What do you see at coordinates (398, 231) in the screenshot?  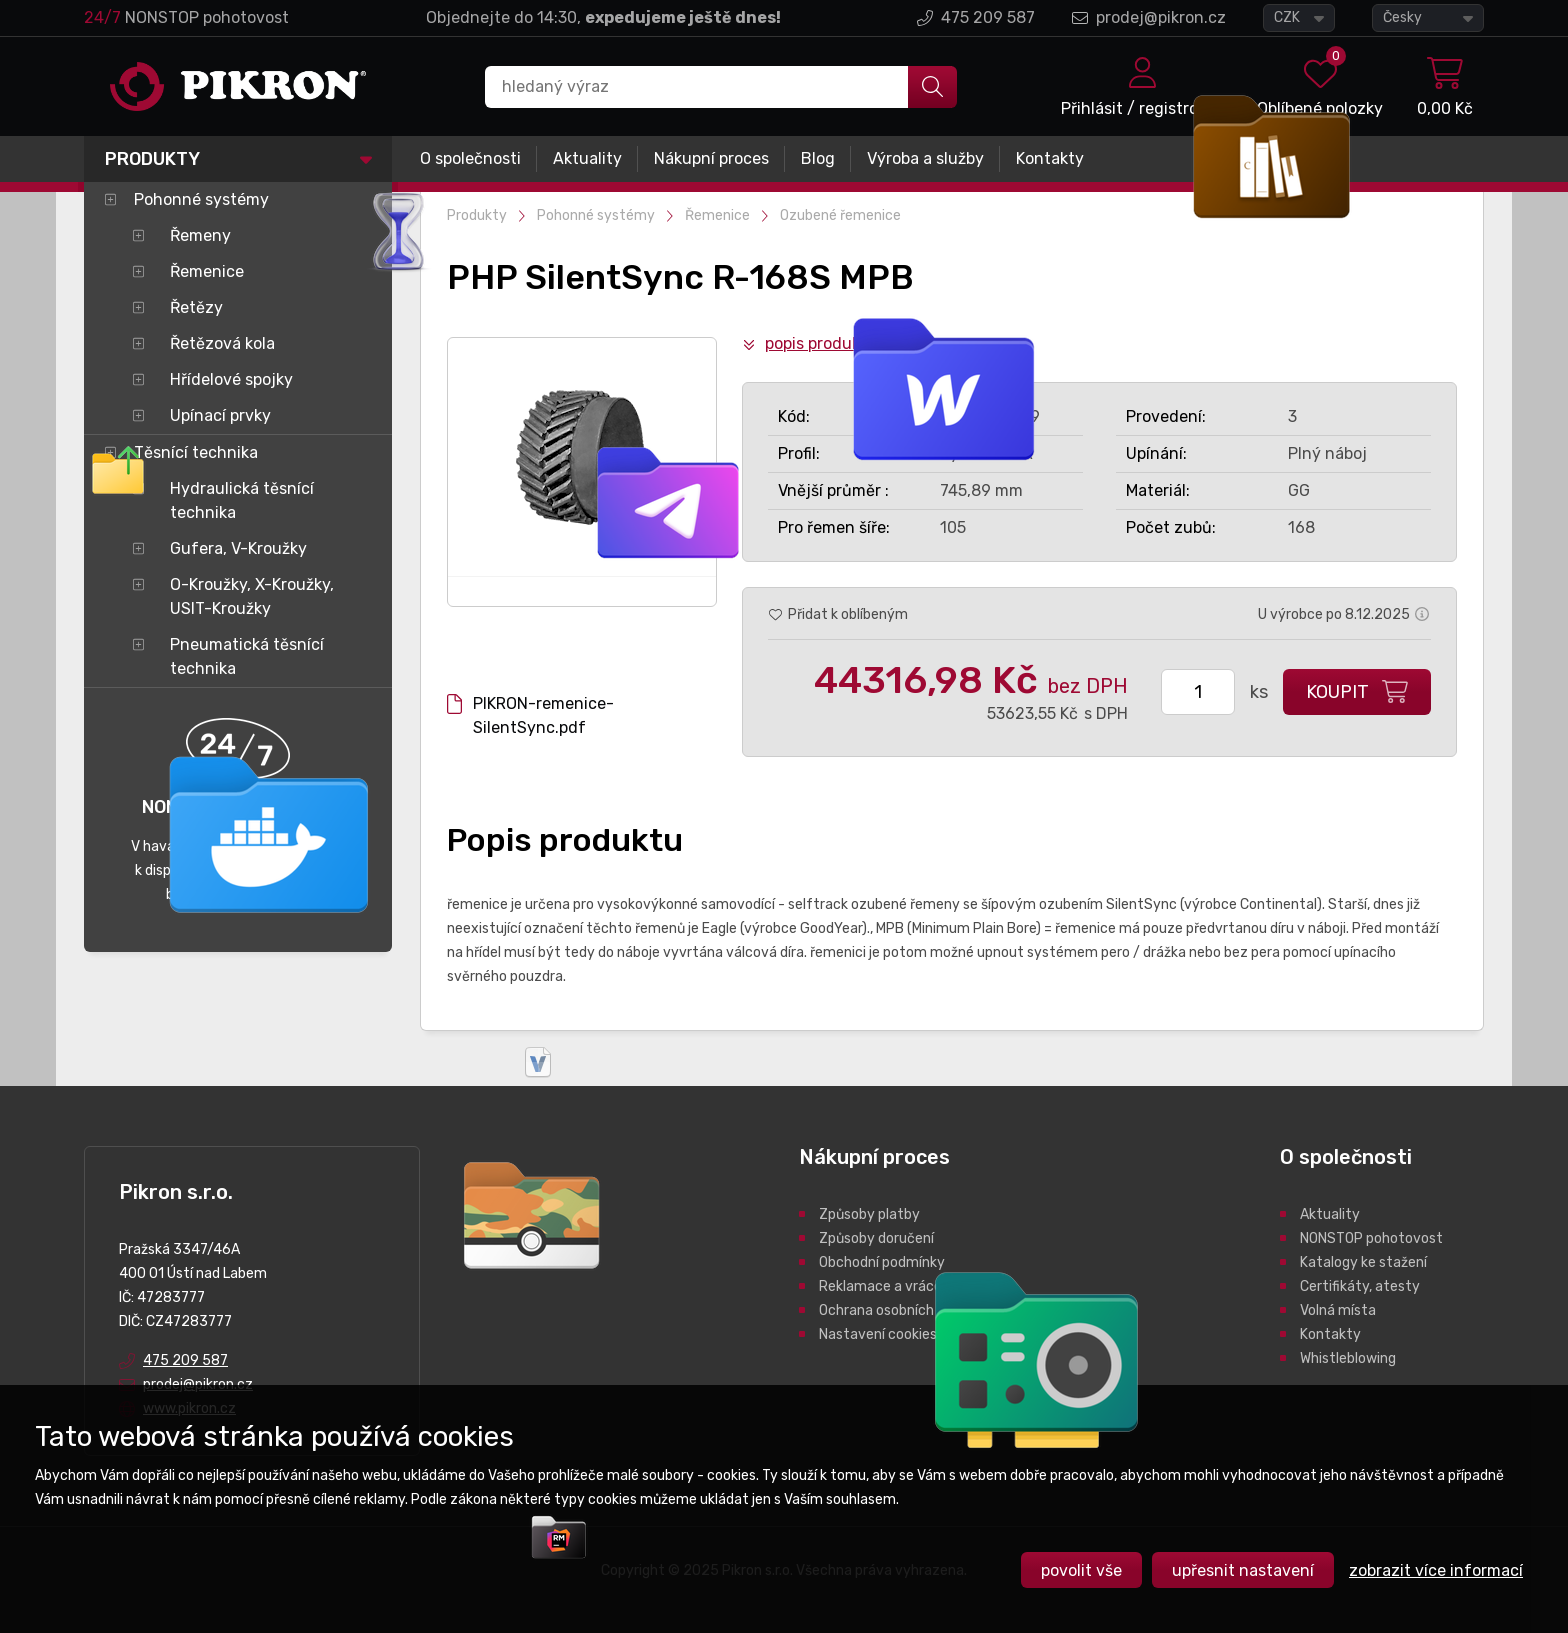 I see `view your screen time usage statistics` at bounding box center [398, 231].